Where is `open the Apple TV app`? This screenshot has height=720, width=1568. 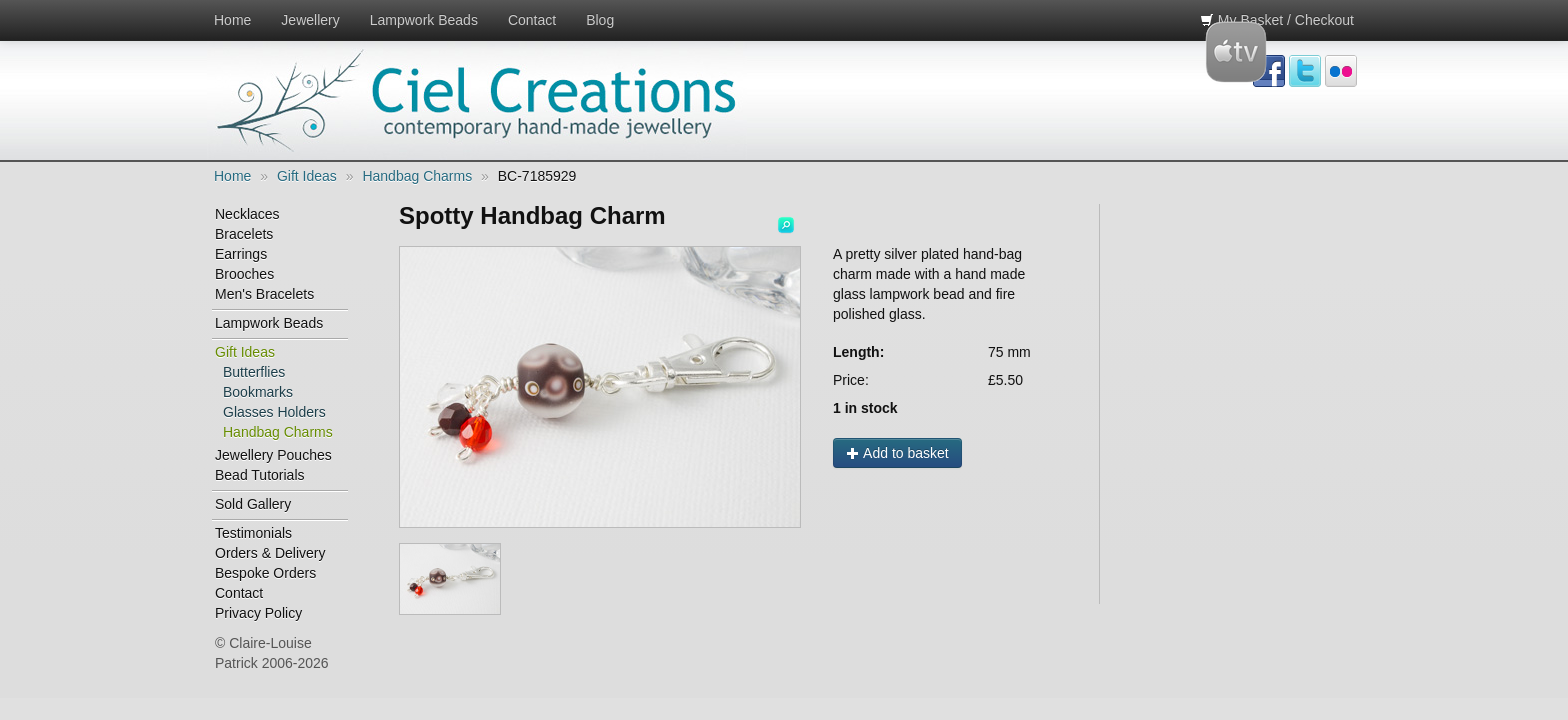
open the Apple TV app is located at coordinates (1236, 52).